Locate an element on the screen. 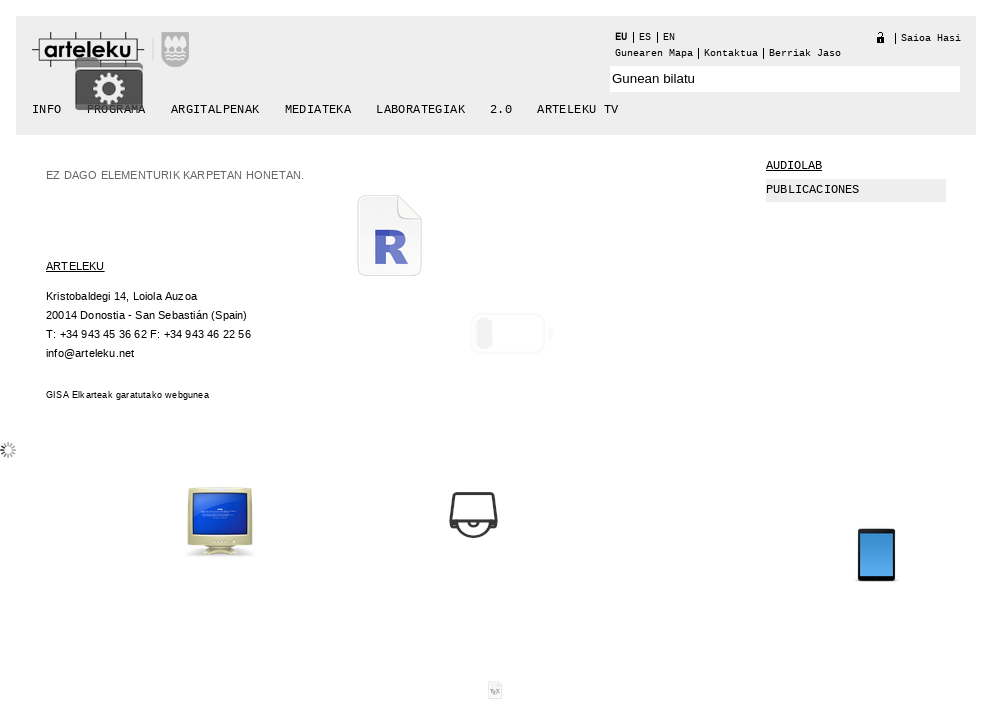 This screenshot has width=992, height=720. access optical disc drive is located at coordinates (473, 513).